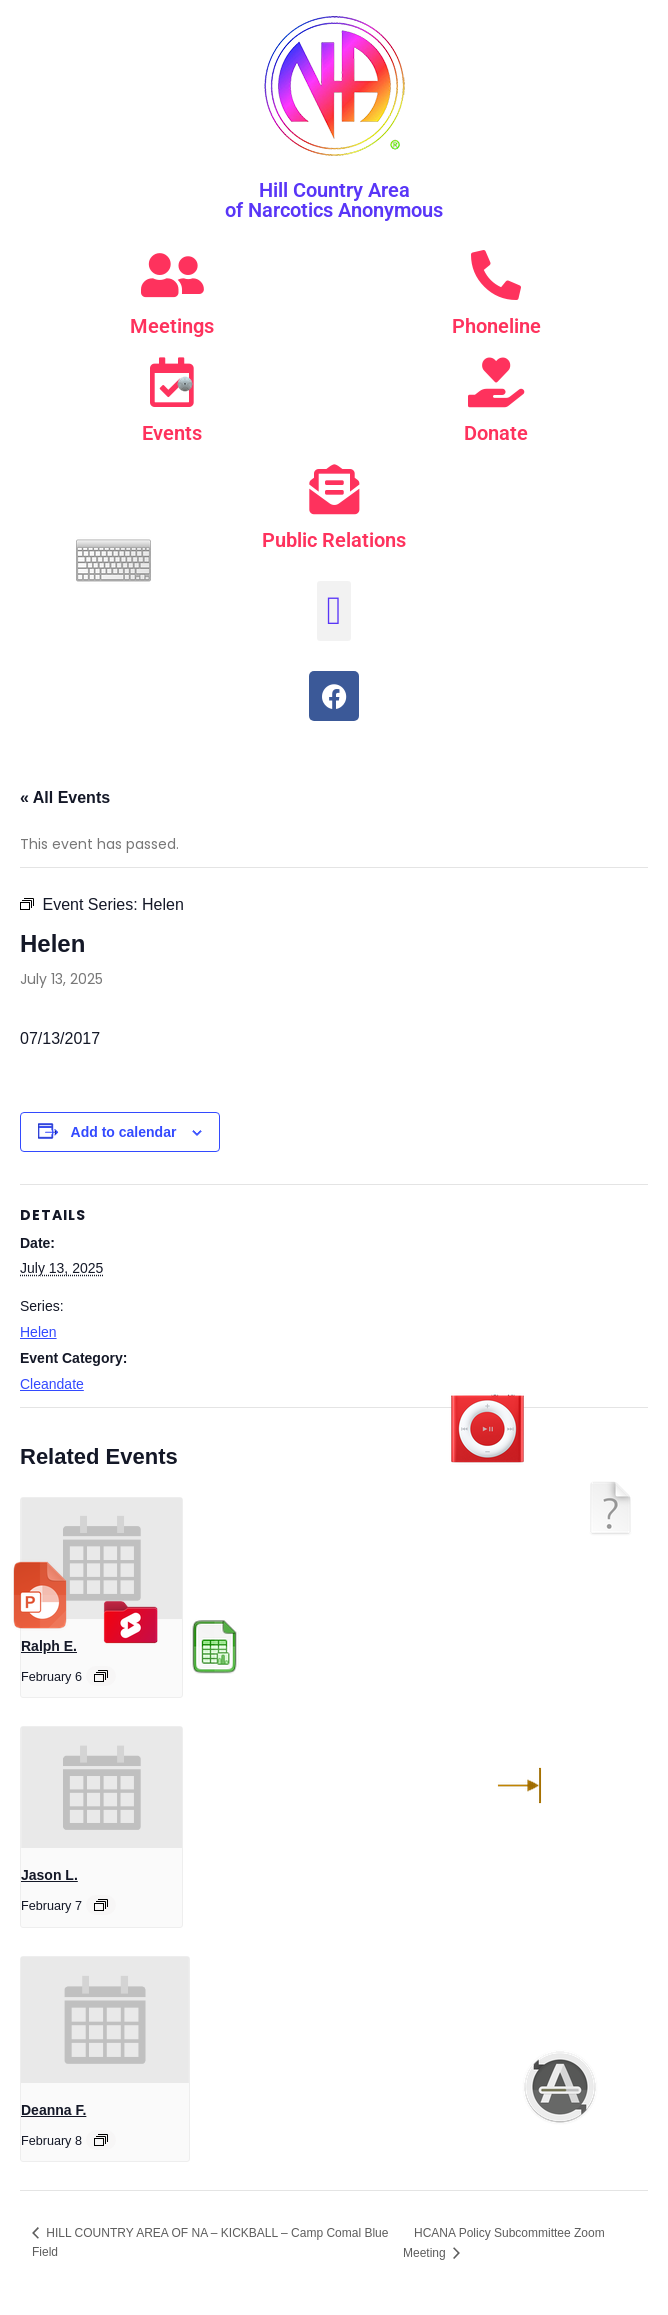 The height and width of the screenshot is (2315, 668). I want to click on indicates an unrecognized file type, so click(610, 1508).